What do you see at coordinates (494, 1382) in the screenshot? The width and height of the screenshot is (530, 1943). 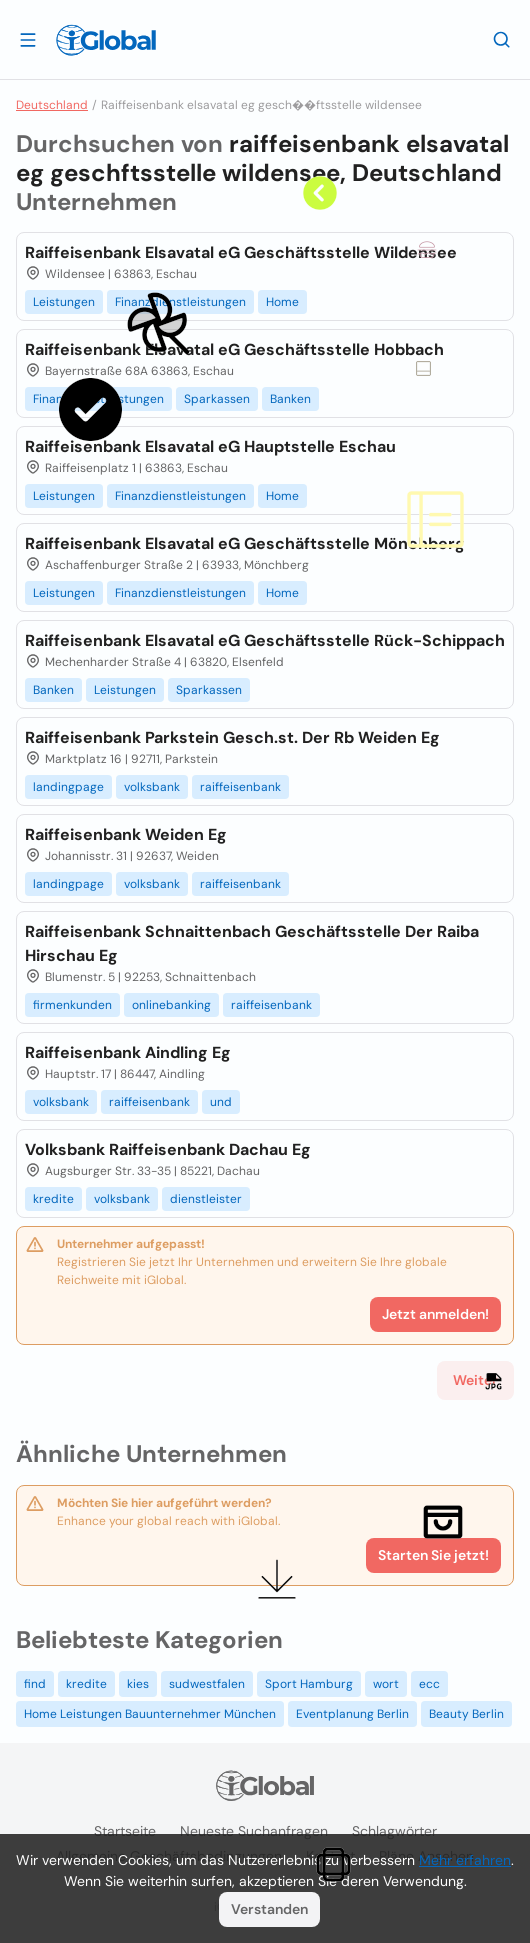 I see `view or open a JPG image file` at bounding box center [494, 1382].